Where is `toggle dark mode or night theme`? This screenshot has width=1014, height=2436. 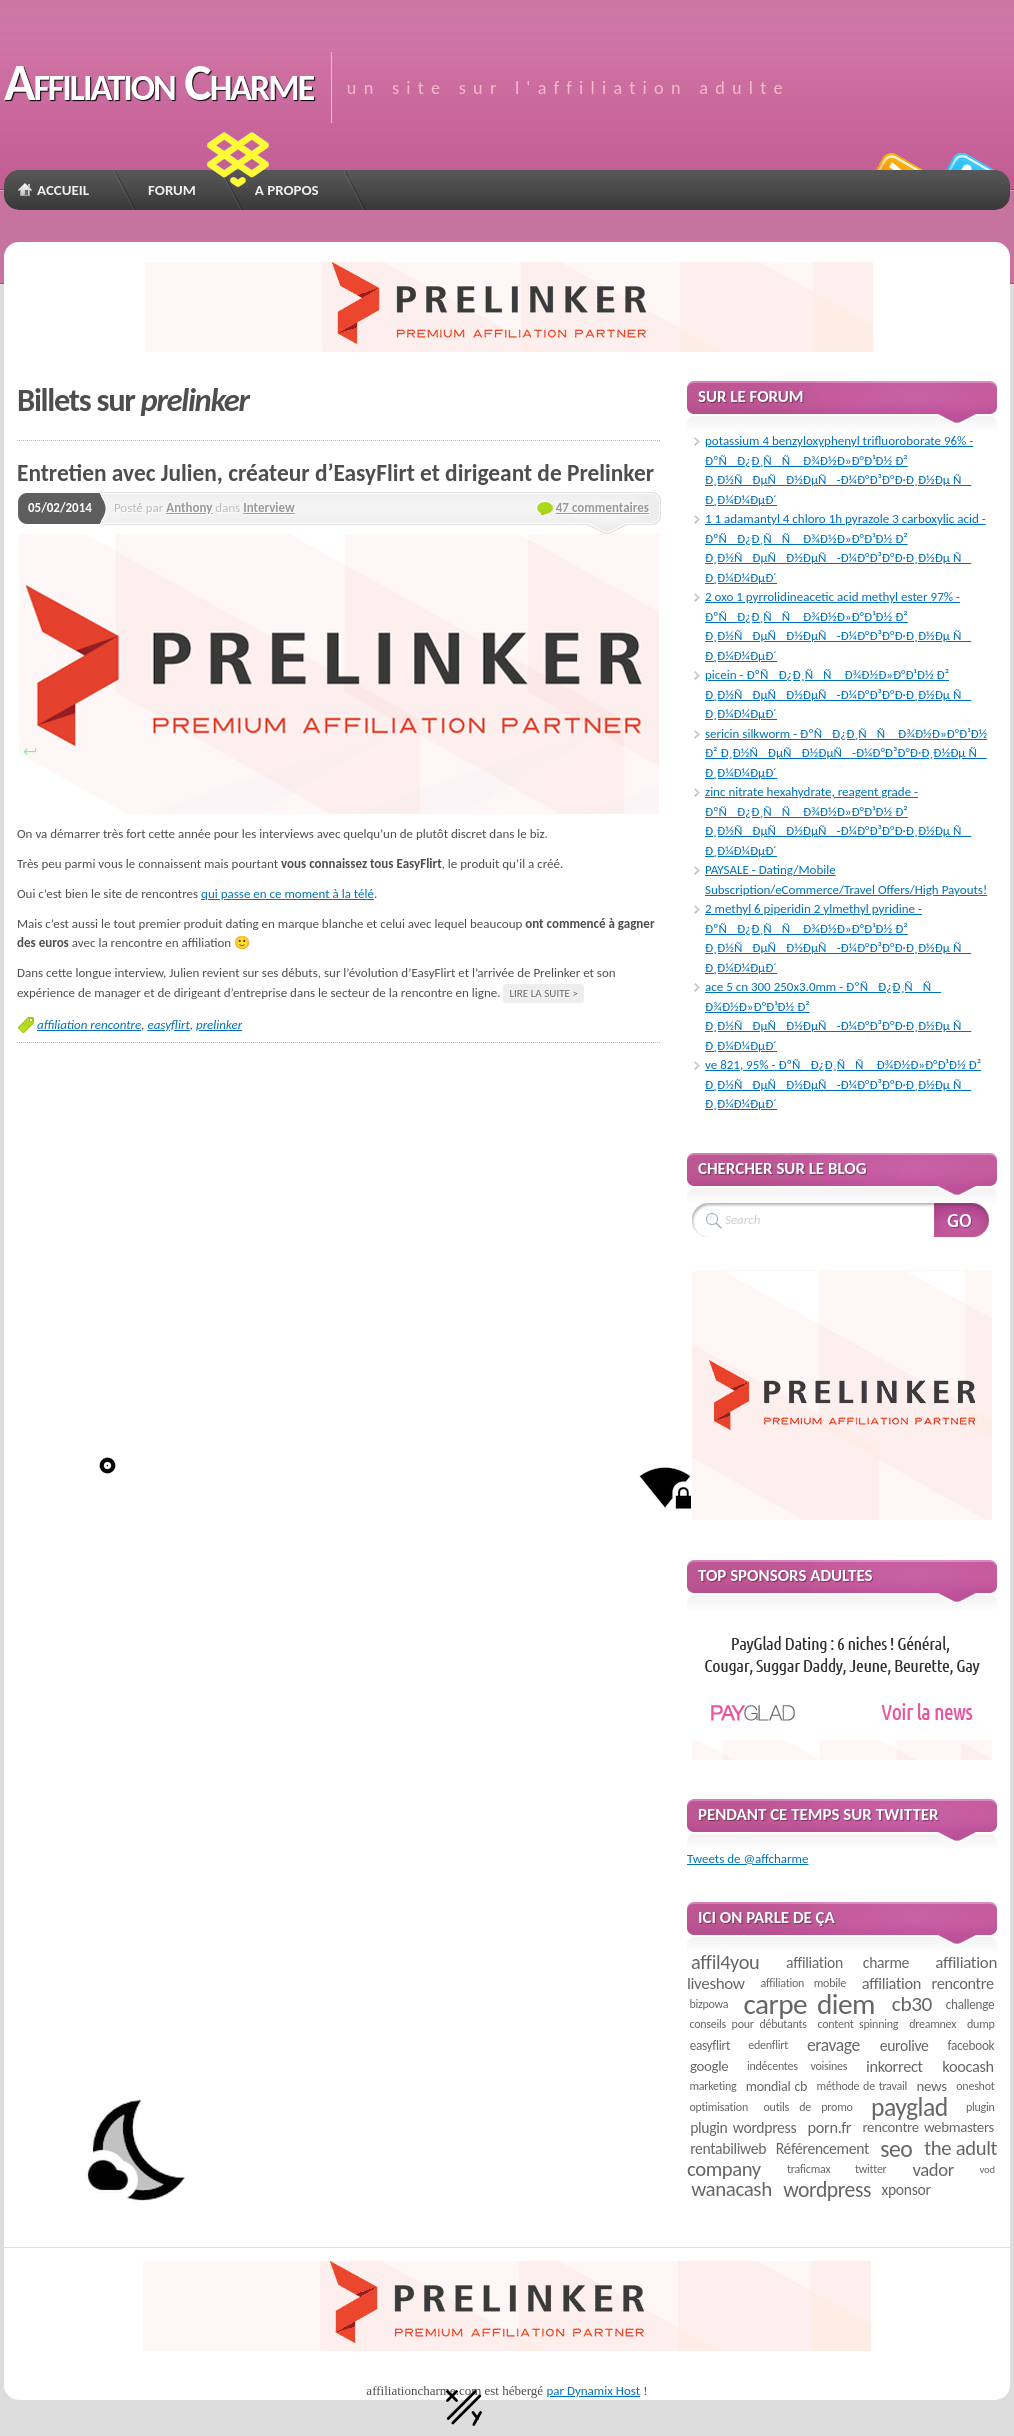 toggle dark mode or night theme is located at coordinates (143, 2150).